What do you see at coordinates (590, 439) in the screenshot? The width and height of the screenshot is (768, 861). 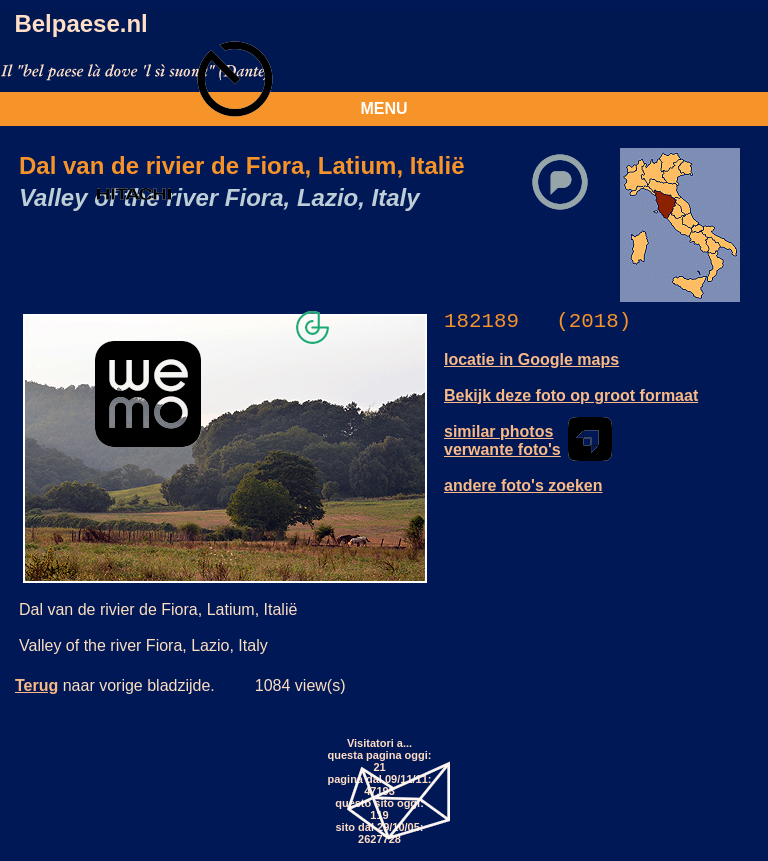 I see `open strapi CMS dashboard` at bounding box center [590, 439].